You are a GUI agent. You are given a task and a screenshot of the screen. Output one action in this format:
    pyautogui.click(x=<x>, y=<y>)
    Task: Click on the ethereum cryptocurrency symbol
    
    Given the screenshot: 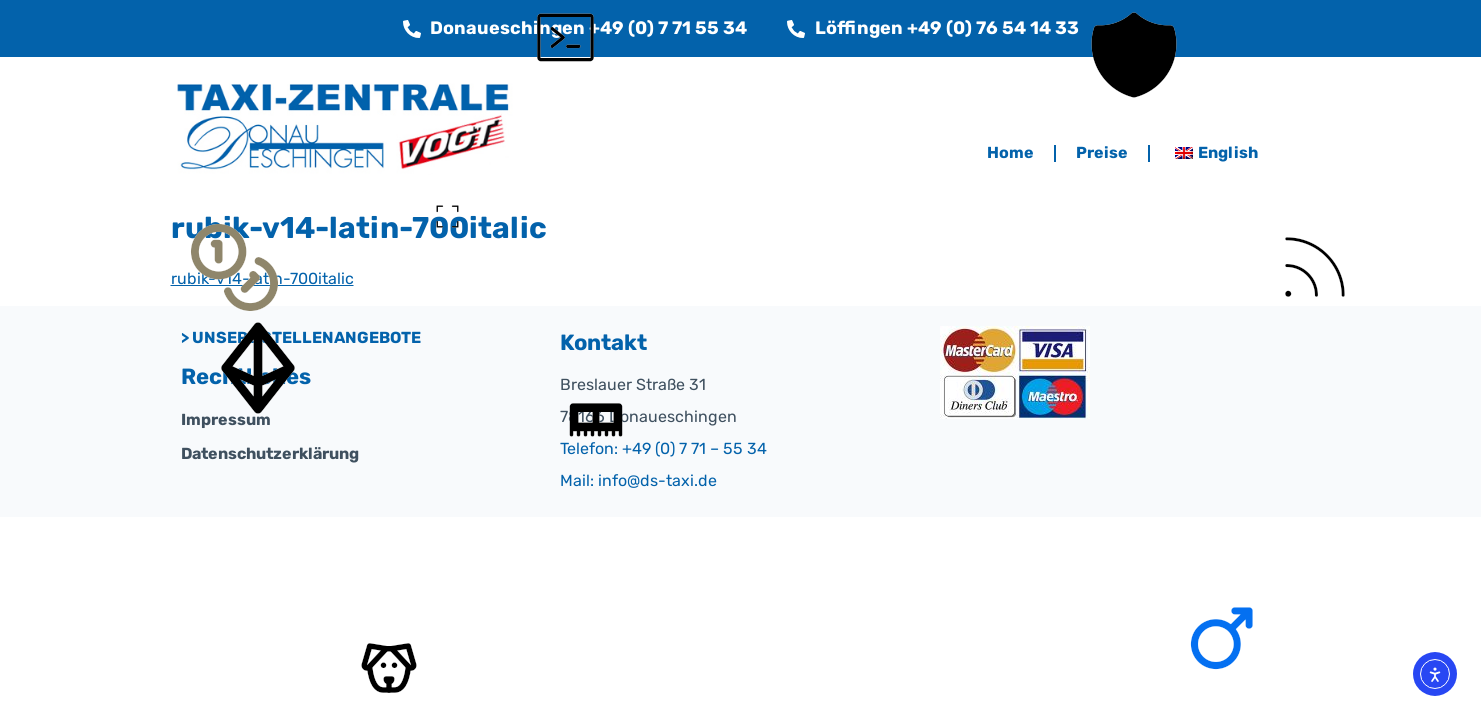 What is the action you would take?
    pyautogui.click(x=258, y=368)
    